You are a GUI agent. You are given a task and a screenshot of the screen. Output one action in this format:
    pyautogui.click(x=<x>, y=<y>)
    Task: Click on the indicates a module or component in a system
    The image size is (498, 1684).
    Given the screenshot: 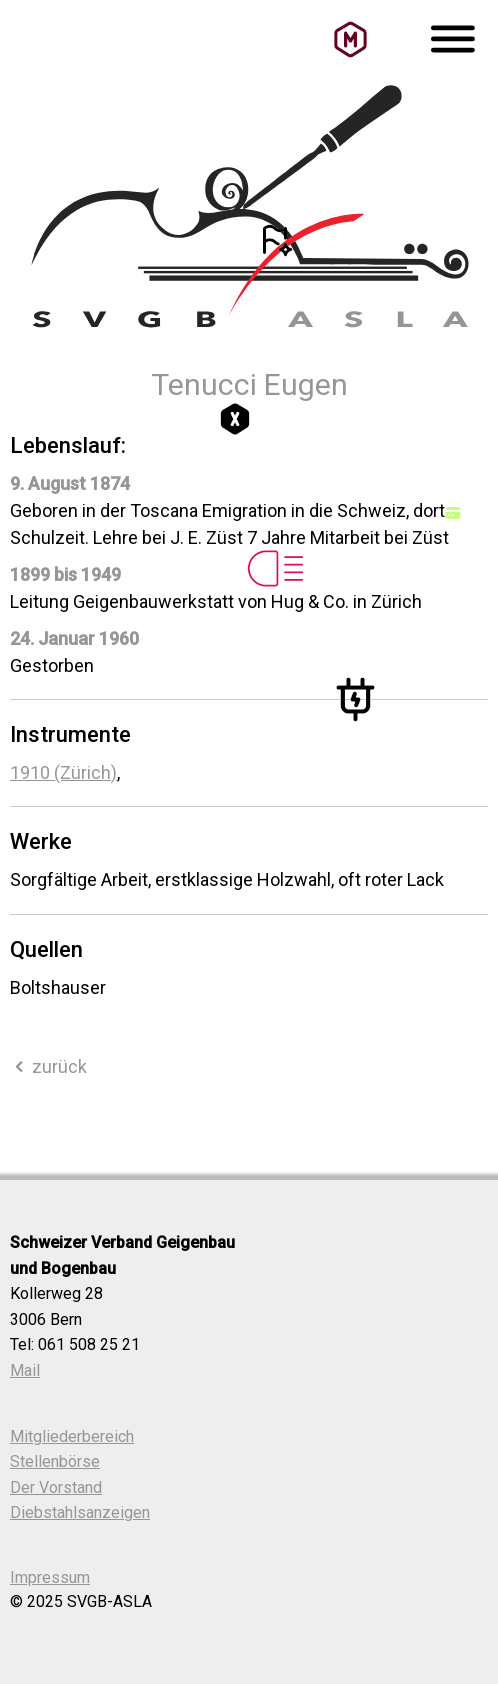 What is the action you would take?
    pyautogui.click(x=350, y=39)
    